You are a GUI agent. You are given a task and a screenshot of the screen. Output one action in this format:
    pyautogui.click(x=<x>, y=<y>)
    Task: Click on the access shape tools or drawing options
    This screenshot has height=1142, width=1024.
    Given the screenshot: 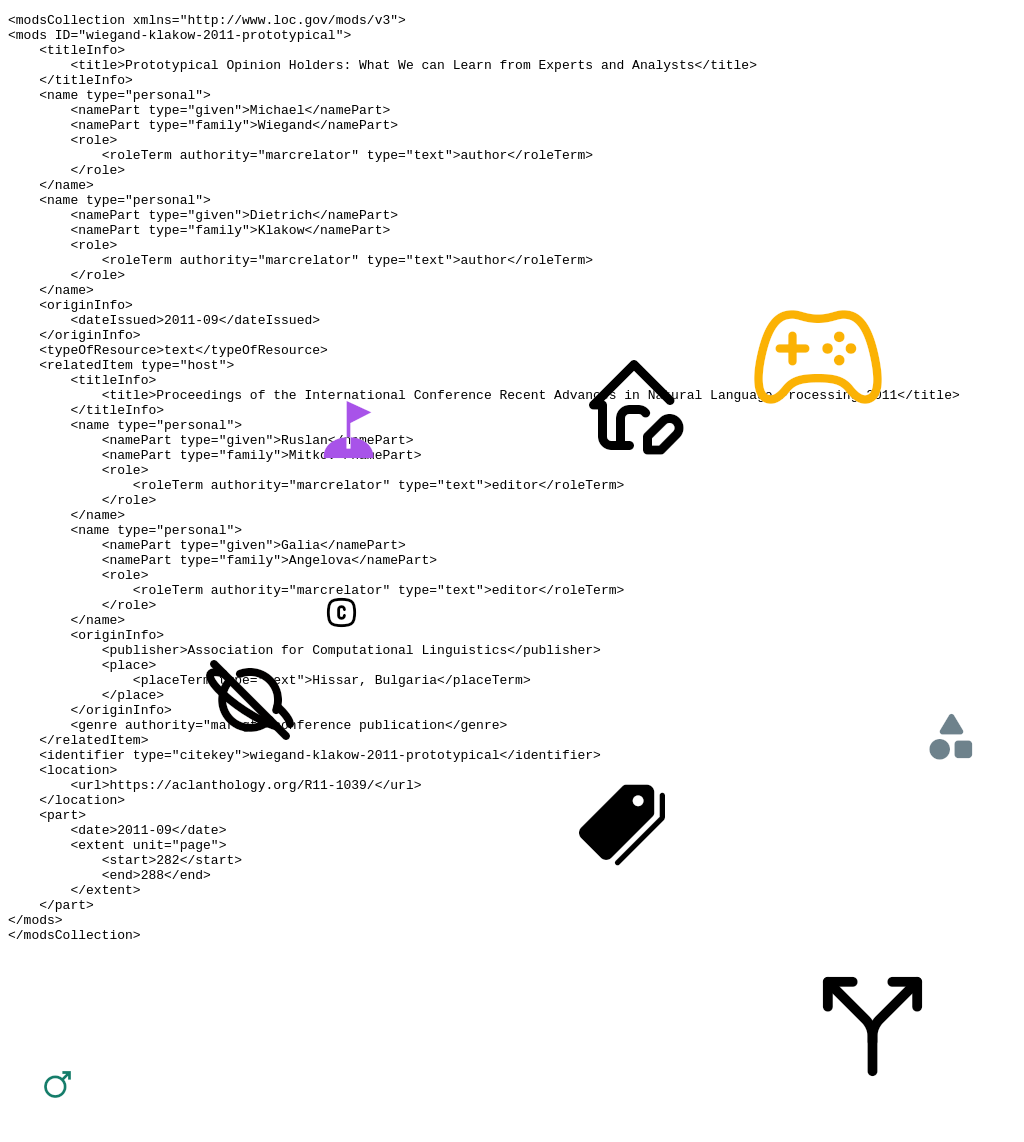 What is the action you would take?
    pyautogui.click(x=951, y=737)
    